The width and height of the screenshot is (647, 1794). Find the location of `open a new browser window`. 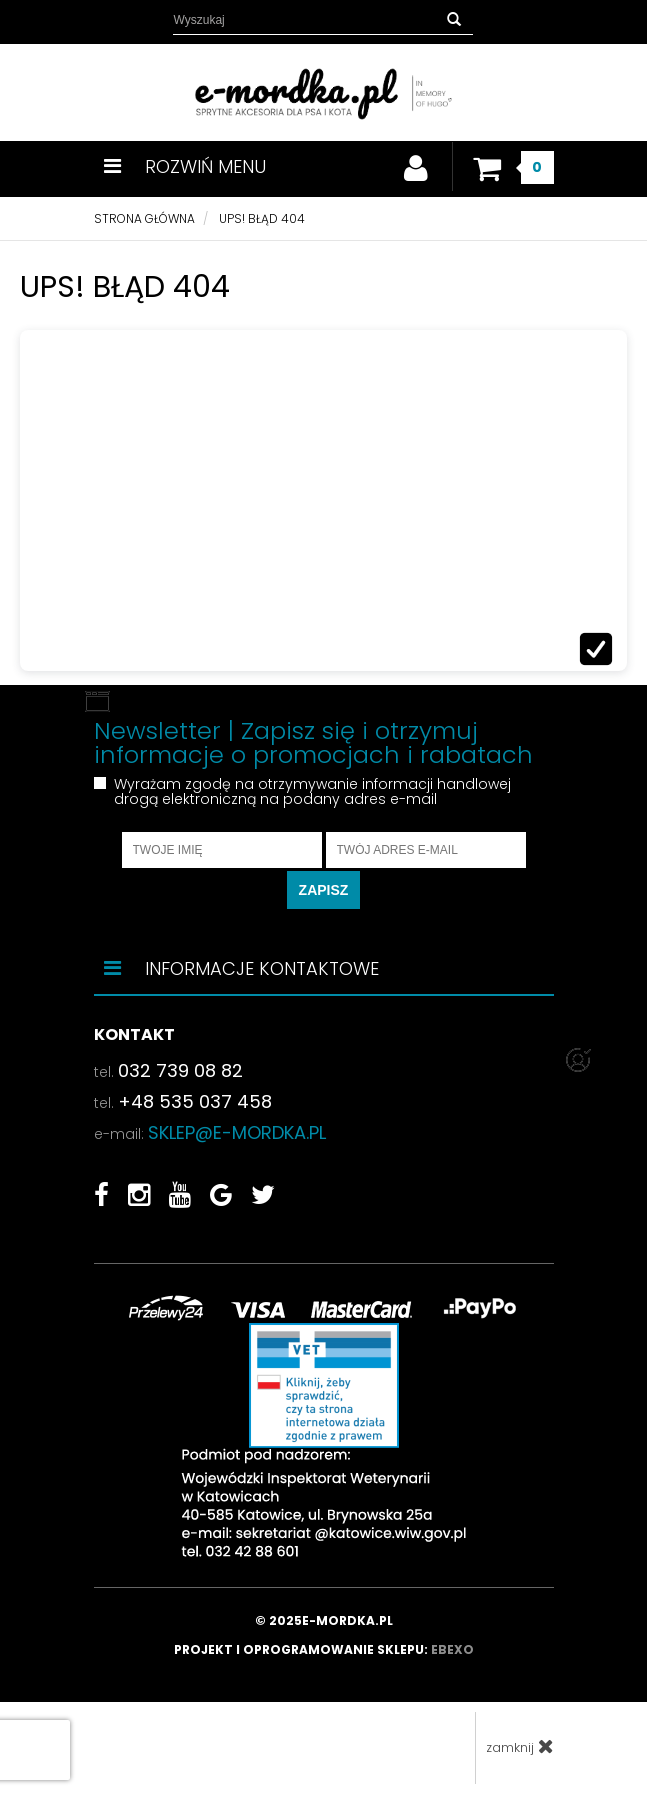

open a new browser window is located at coordinates (97, 701).